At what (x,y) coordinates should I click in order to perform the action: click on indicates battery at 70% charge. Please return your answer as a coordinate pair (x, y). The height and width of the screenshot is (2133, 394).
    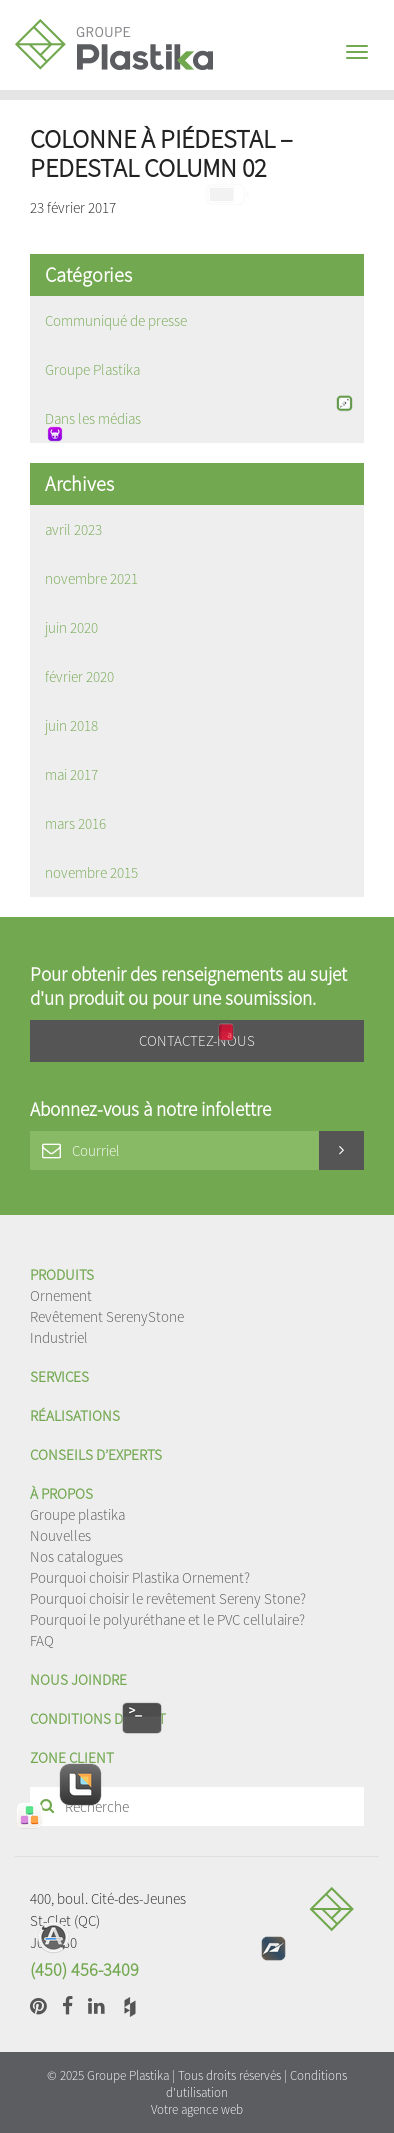
    Looking at the image, I should click on (227, 194).